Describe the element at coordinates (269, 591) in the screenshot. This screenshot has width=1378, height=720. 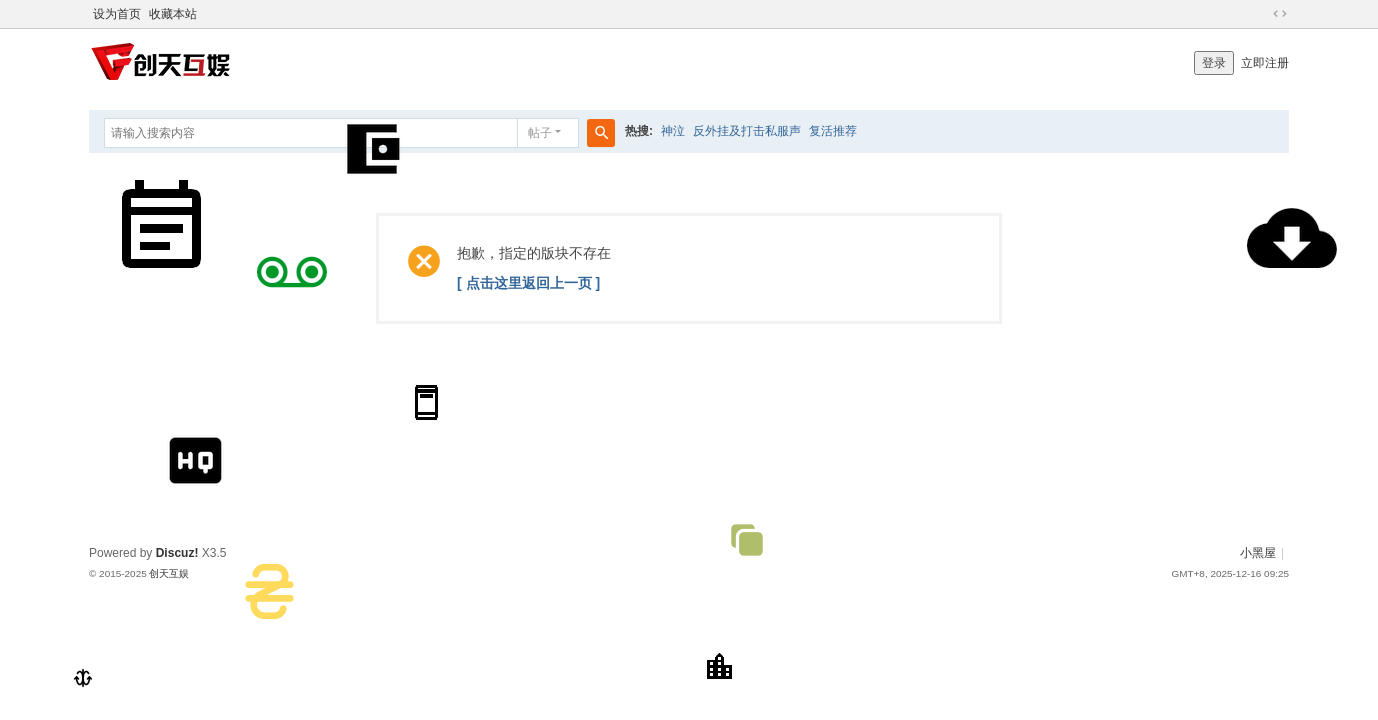
I see `indicates Ukrainian hryvnia currency` at that location.